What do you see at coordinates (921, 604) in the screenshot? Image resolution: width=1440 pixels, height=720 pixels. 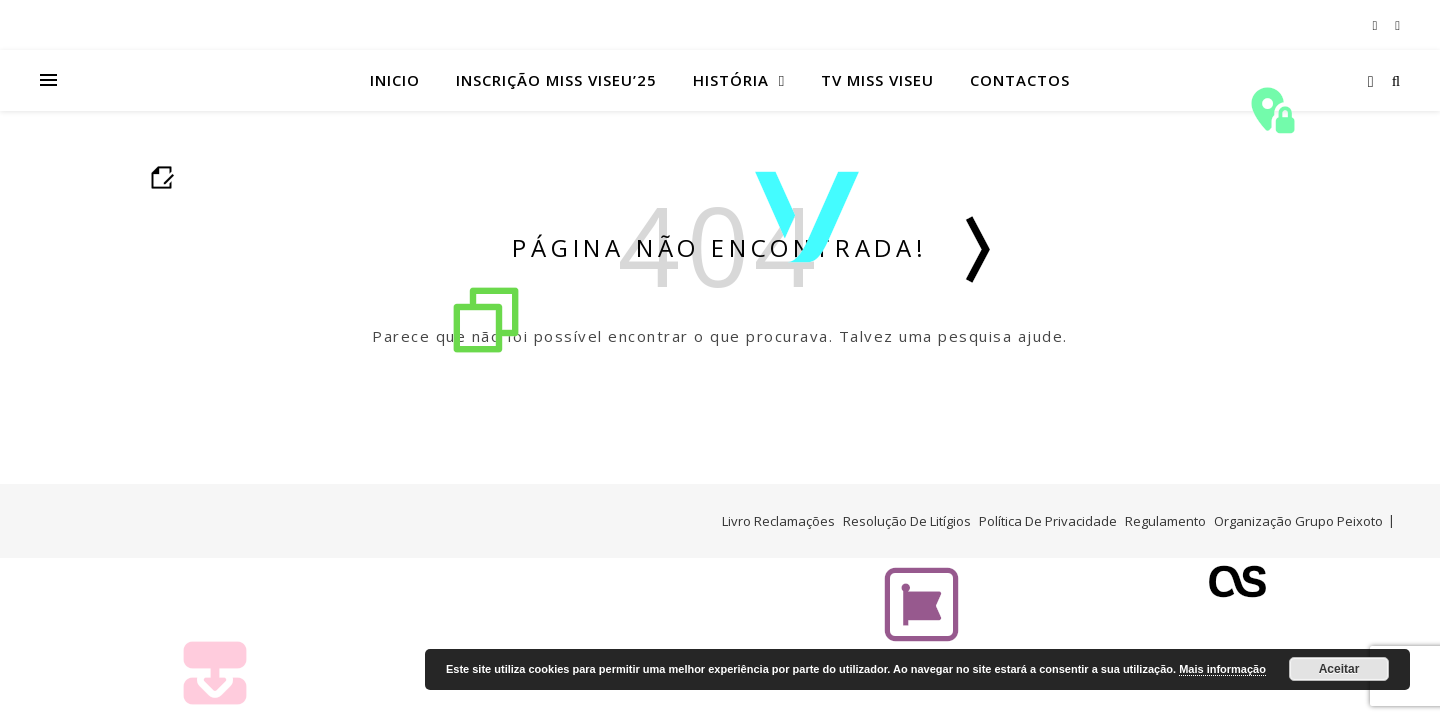 I see `font awesome brand logo` at bounding box center [921, 604].